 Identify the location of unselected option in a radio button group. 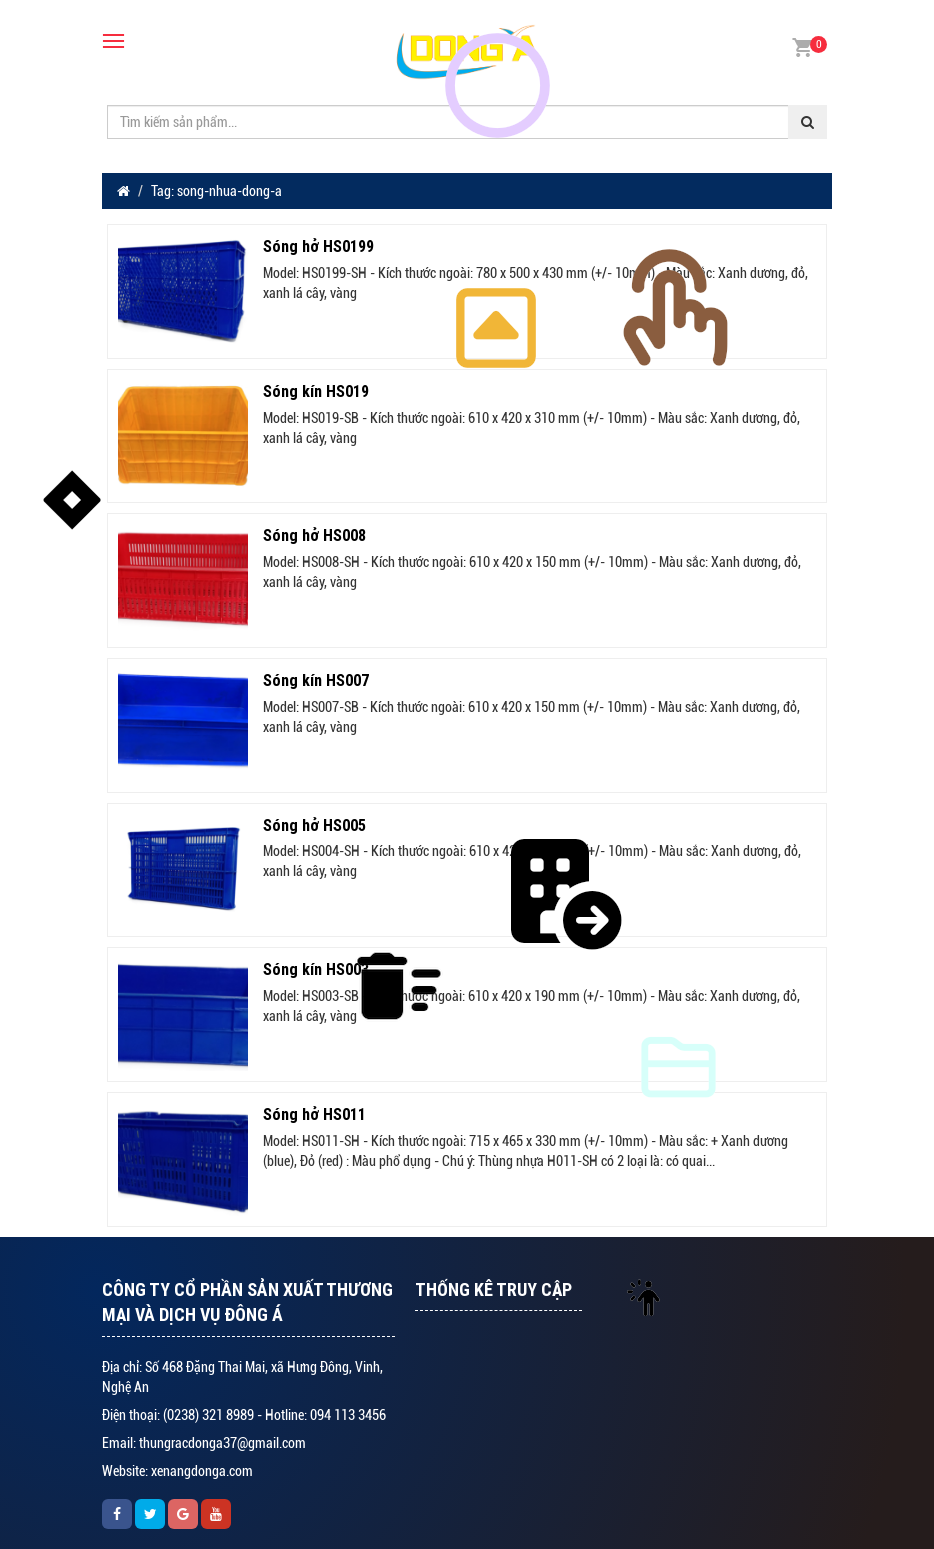
(497, 85).